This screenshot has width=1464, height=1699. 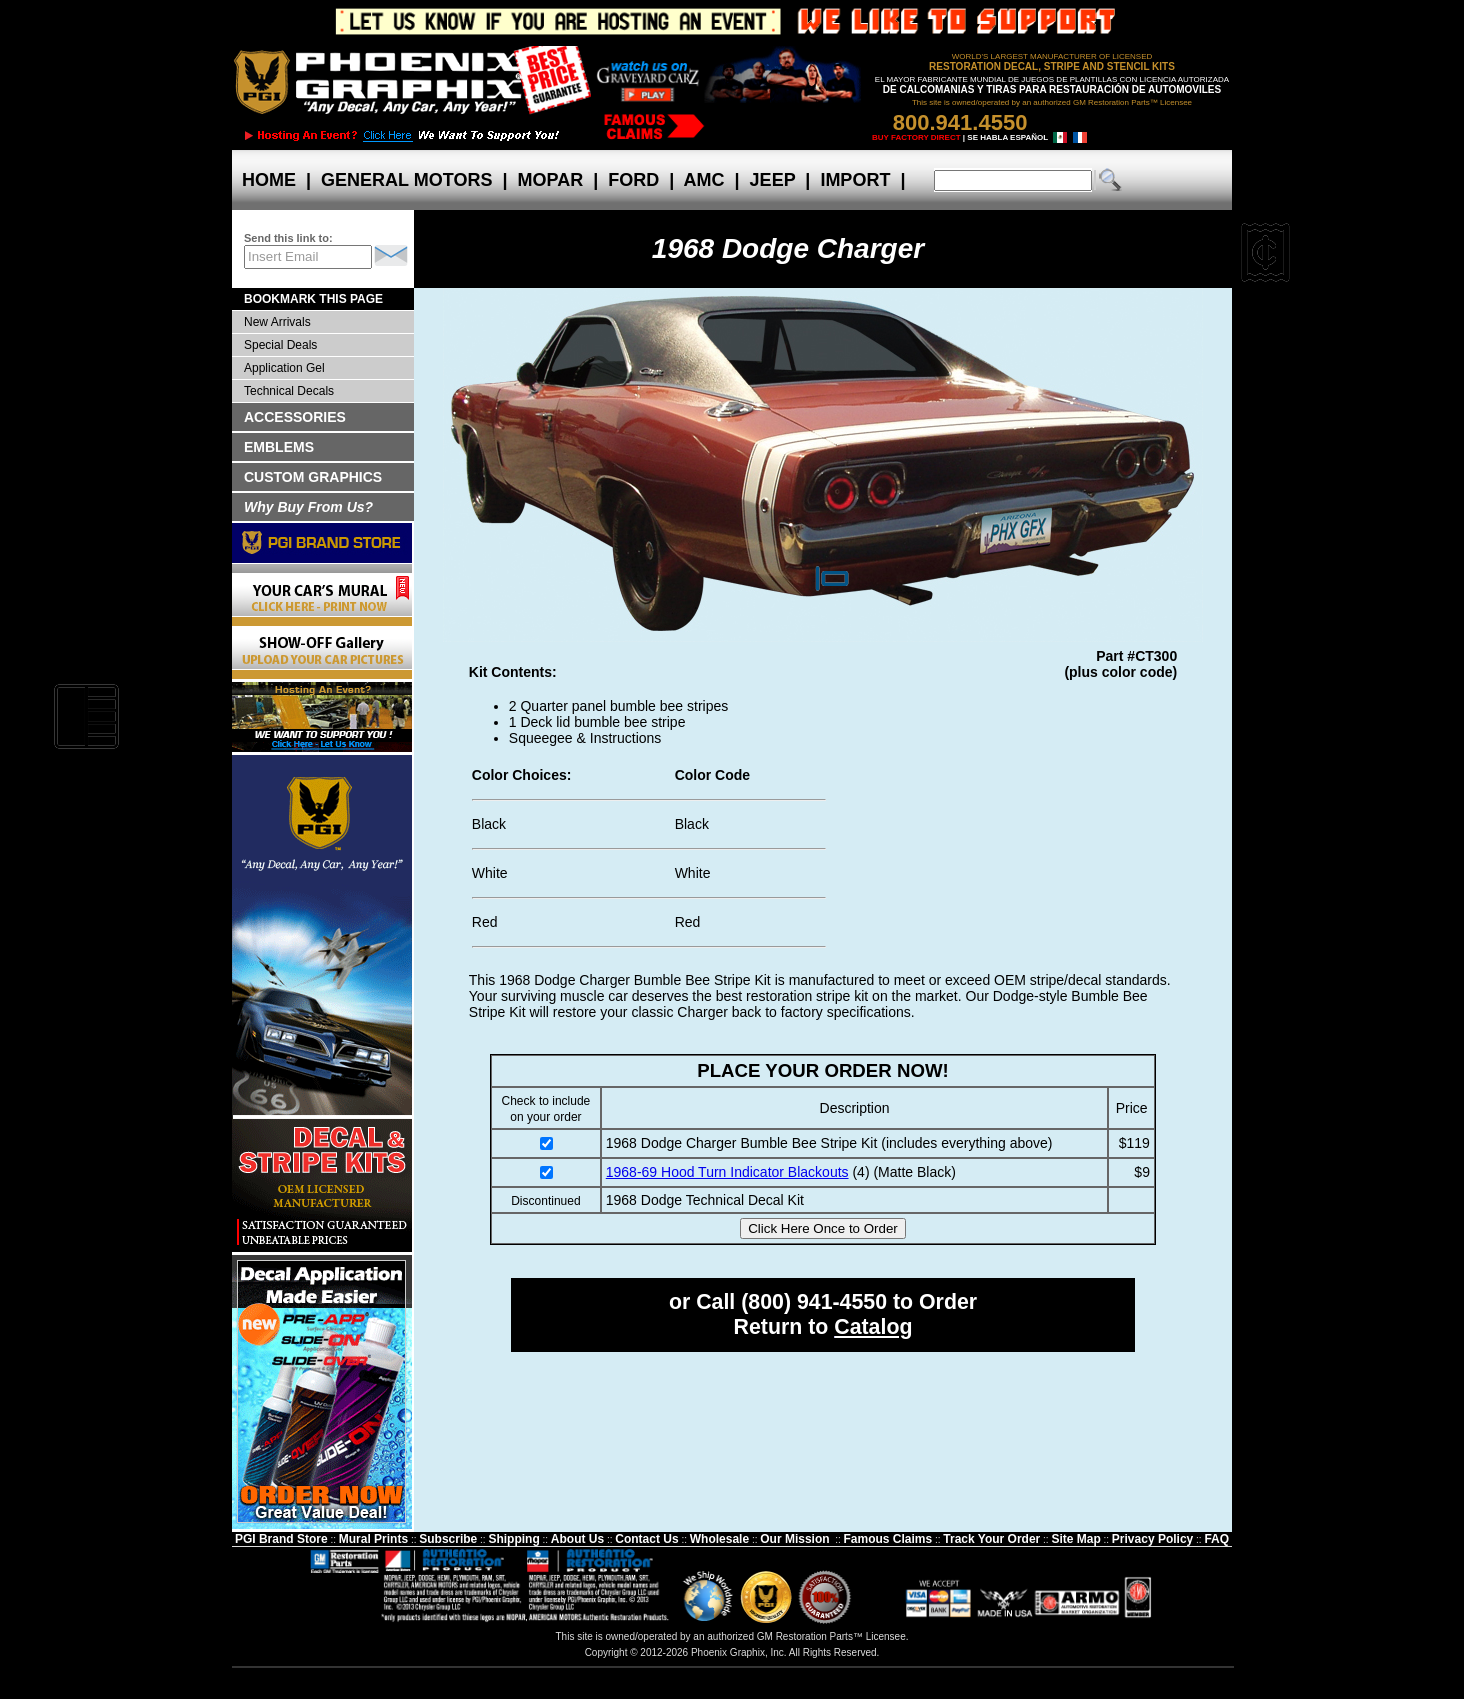 I want to click on toggle half-fill or partial selection, so click(x=86, y=716).